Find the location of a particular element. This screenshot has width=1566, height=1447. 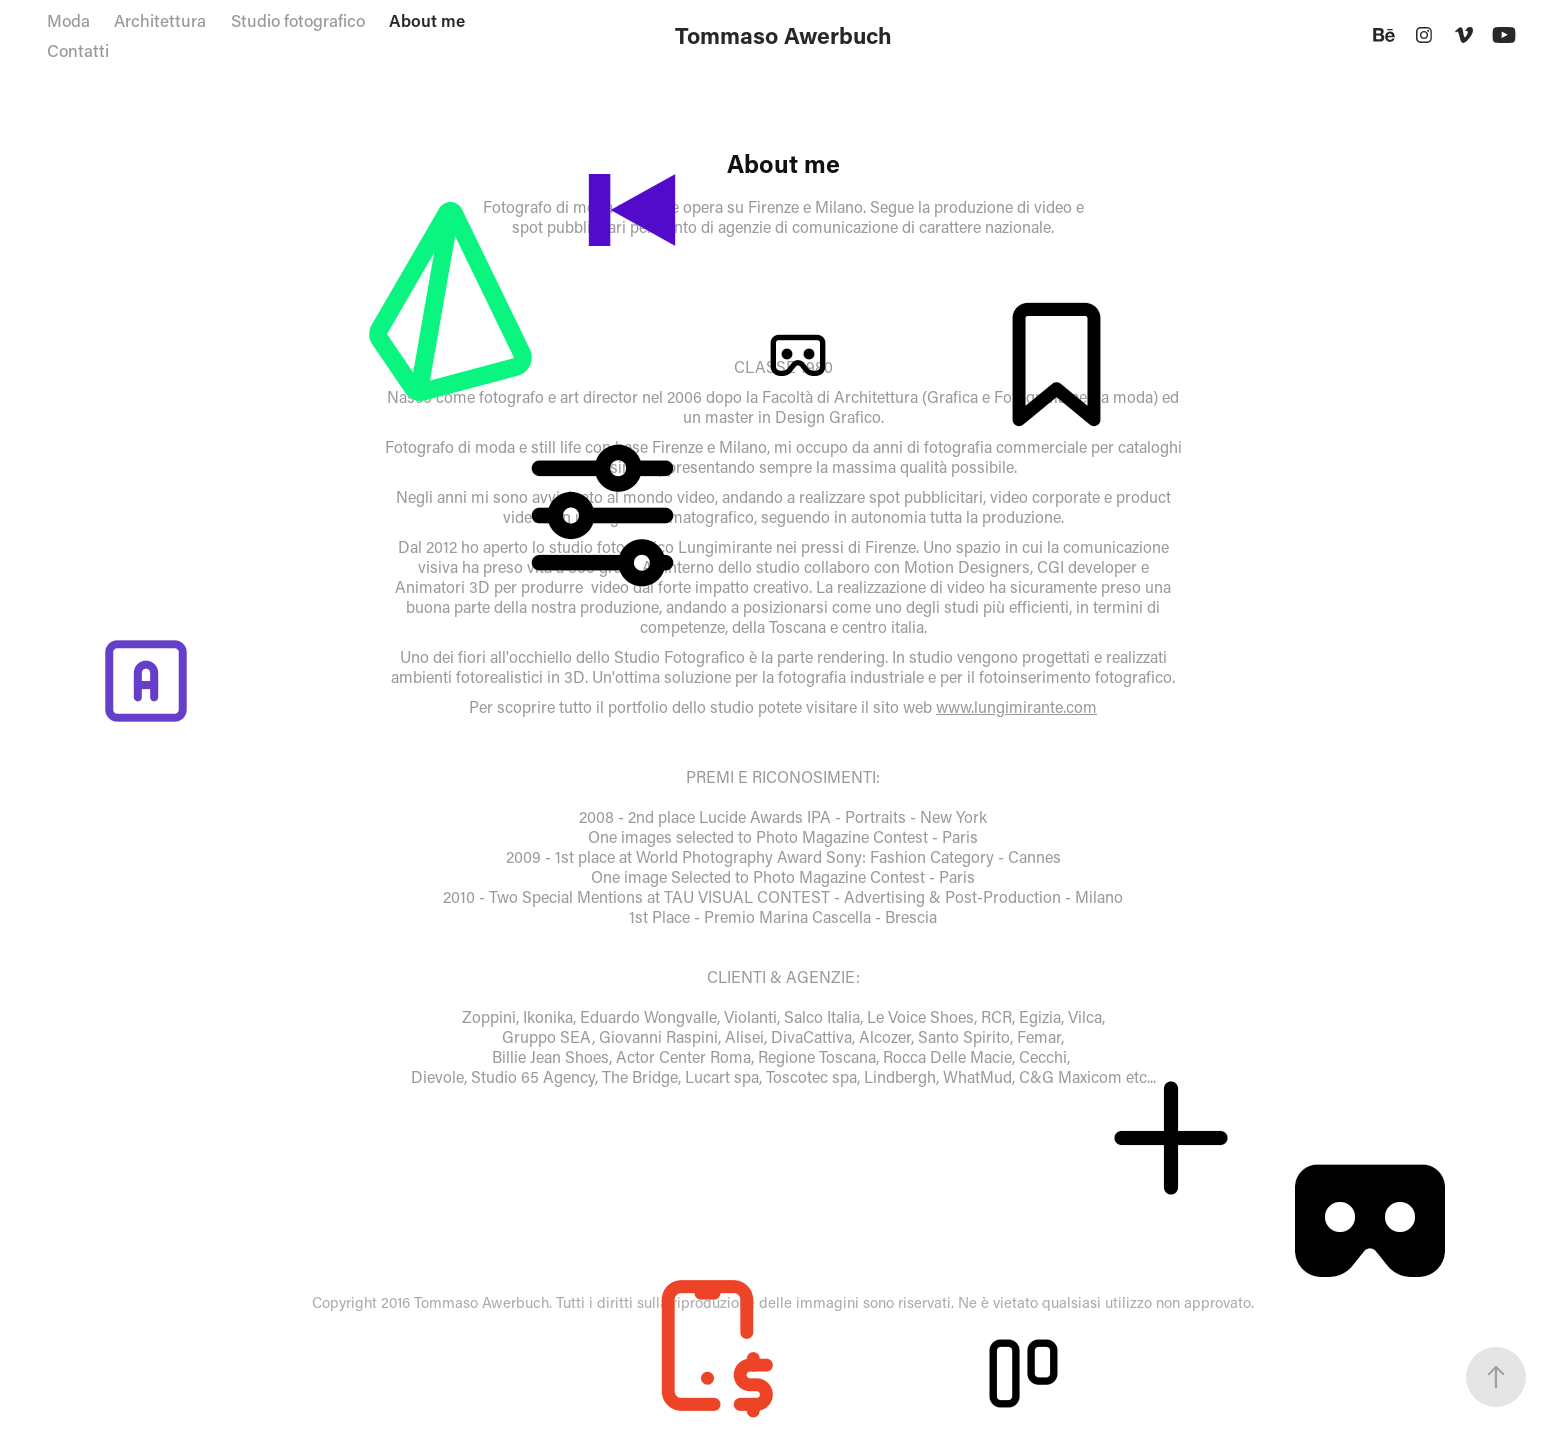

access virtual reality or VR mode is located at coordinates (798, 354).